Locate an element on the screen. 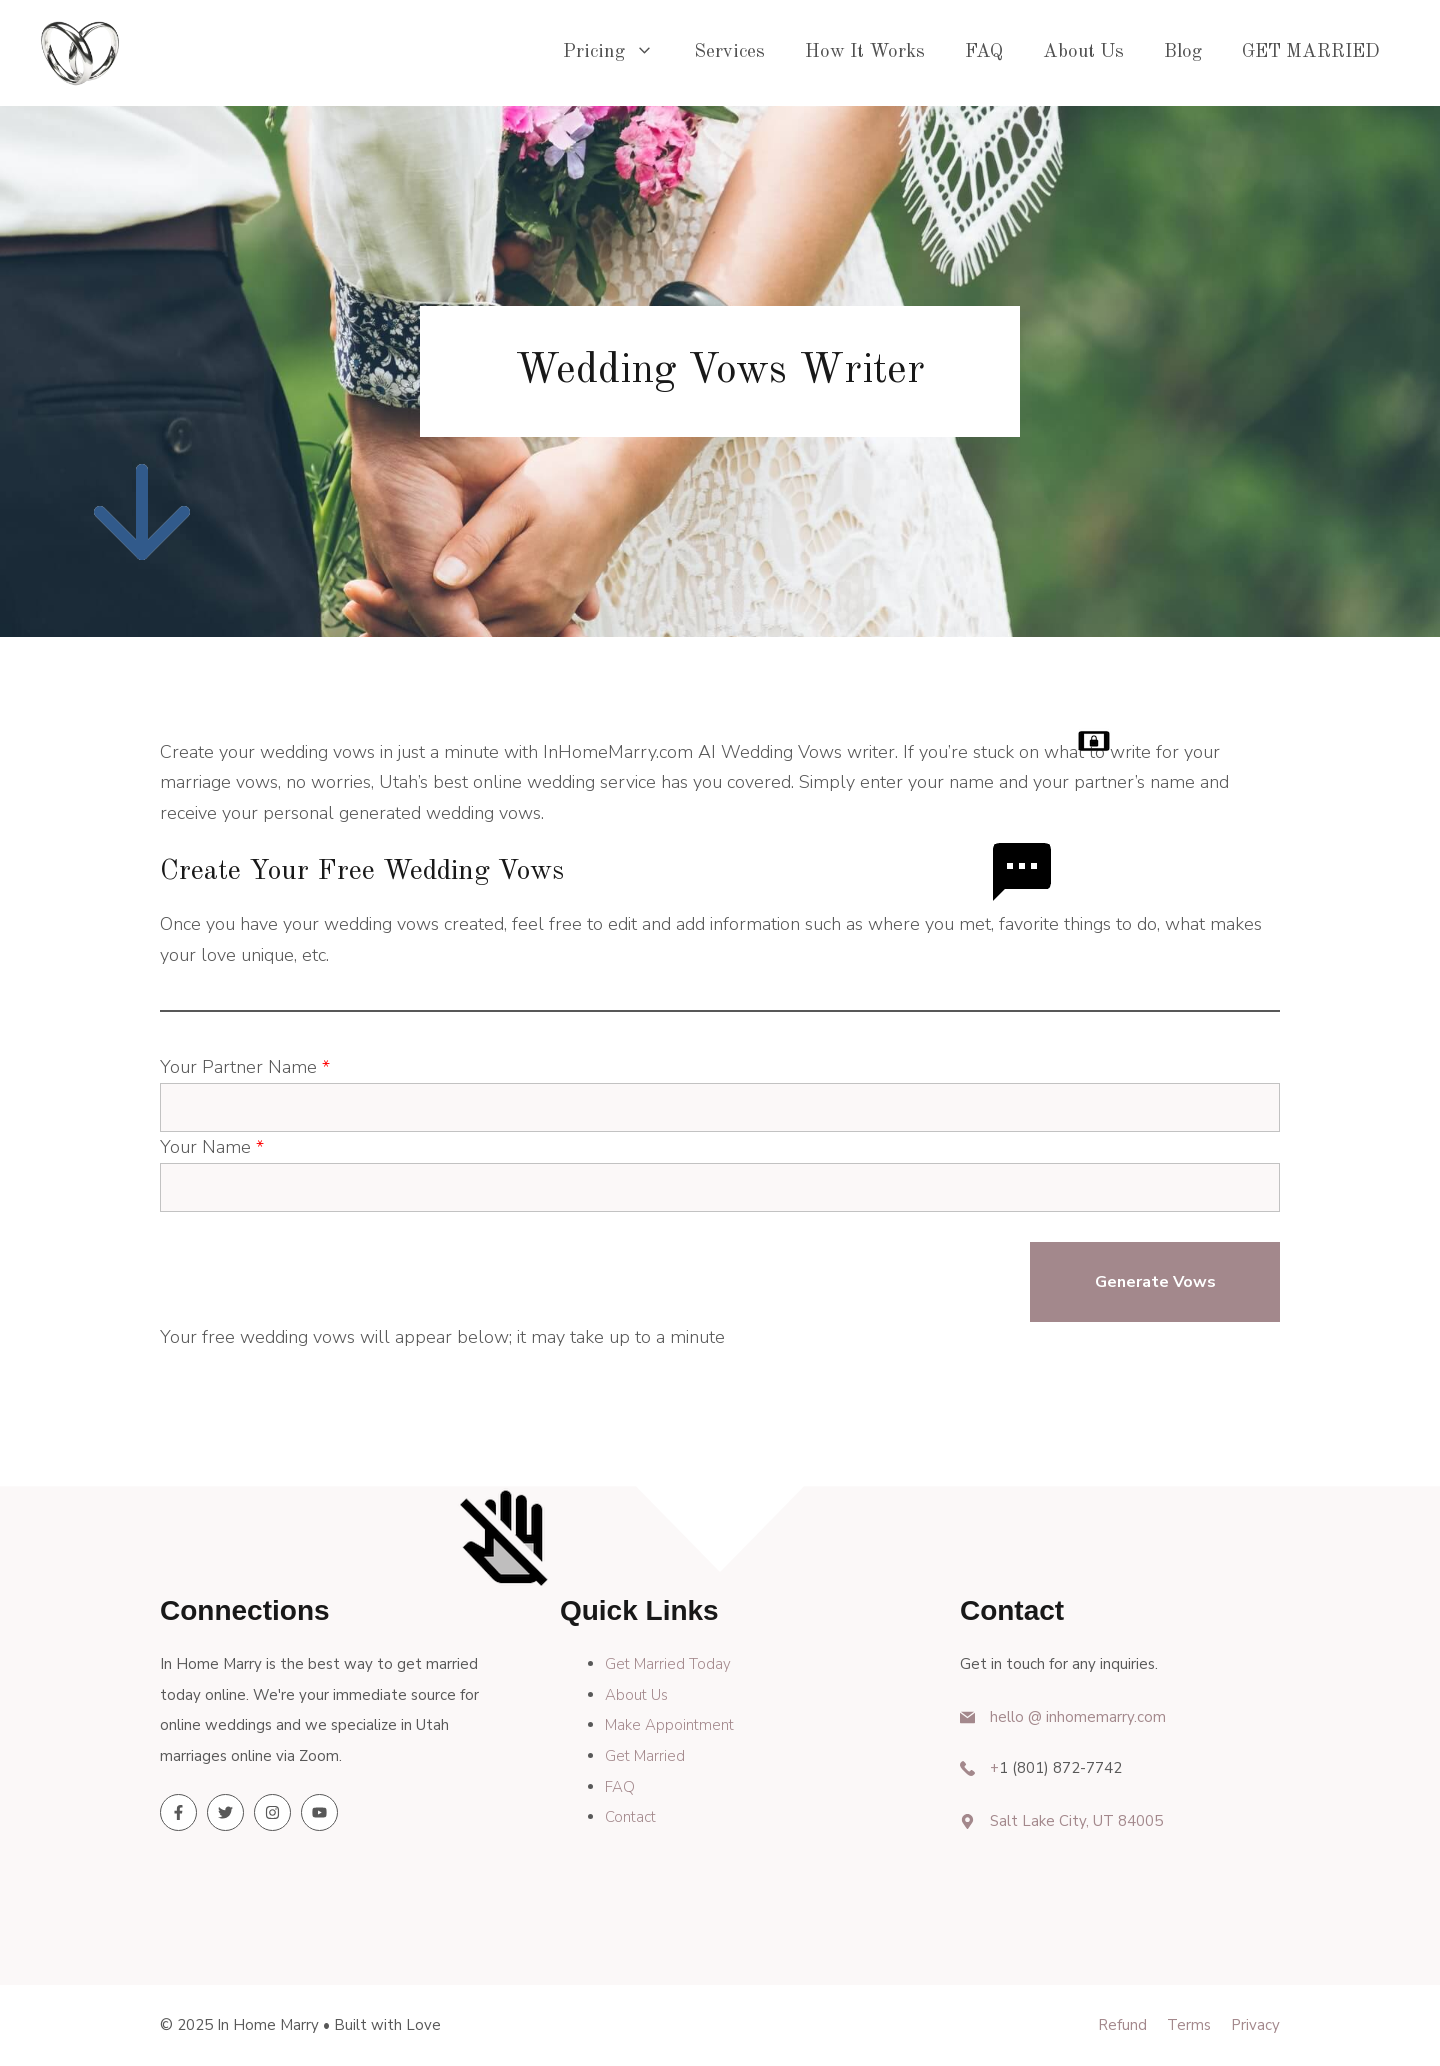 This screenshot has width=1440, height=2066. scroll down or view more content is located at coordinates (142, 512).